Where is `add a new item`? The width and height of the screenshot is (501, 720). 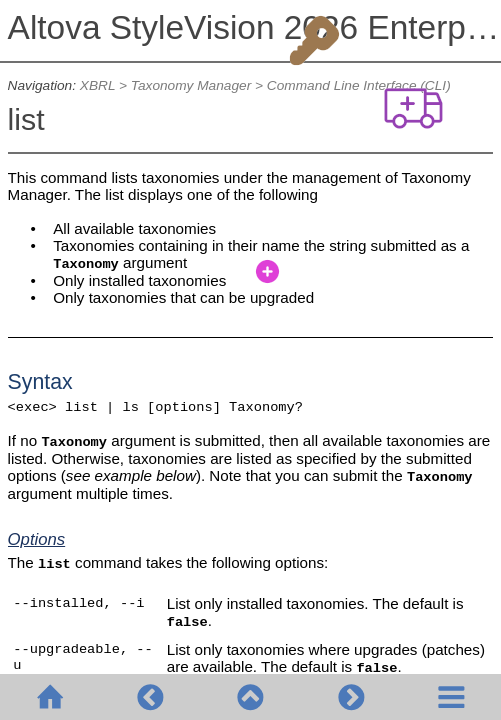 add a new item is located at coordinates (267, 271).